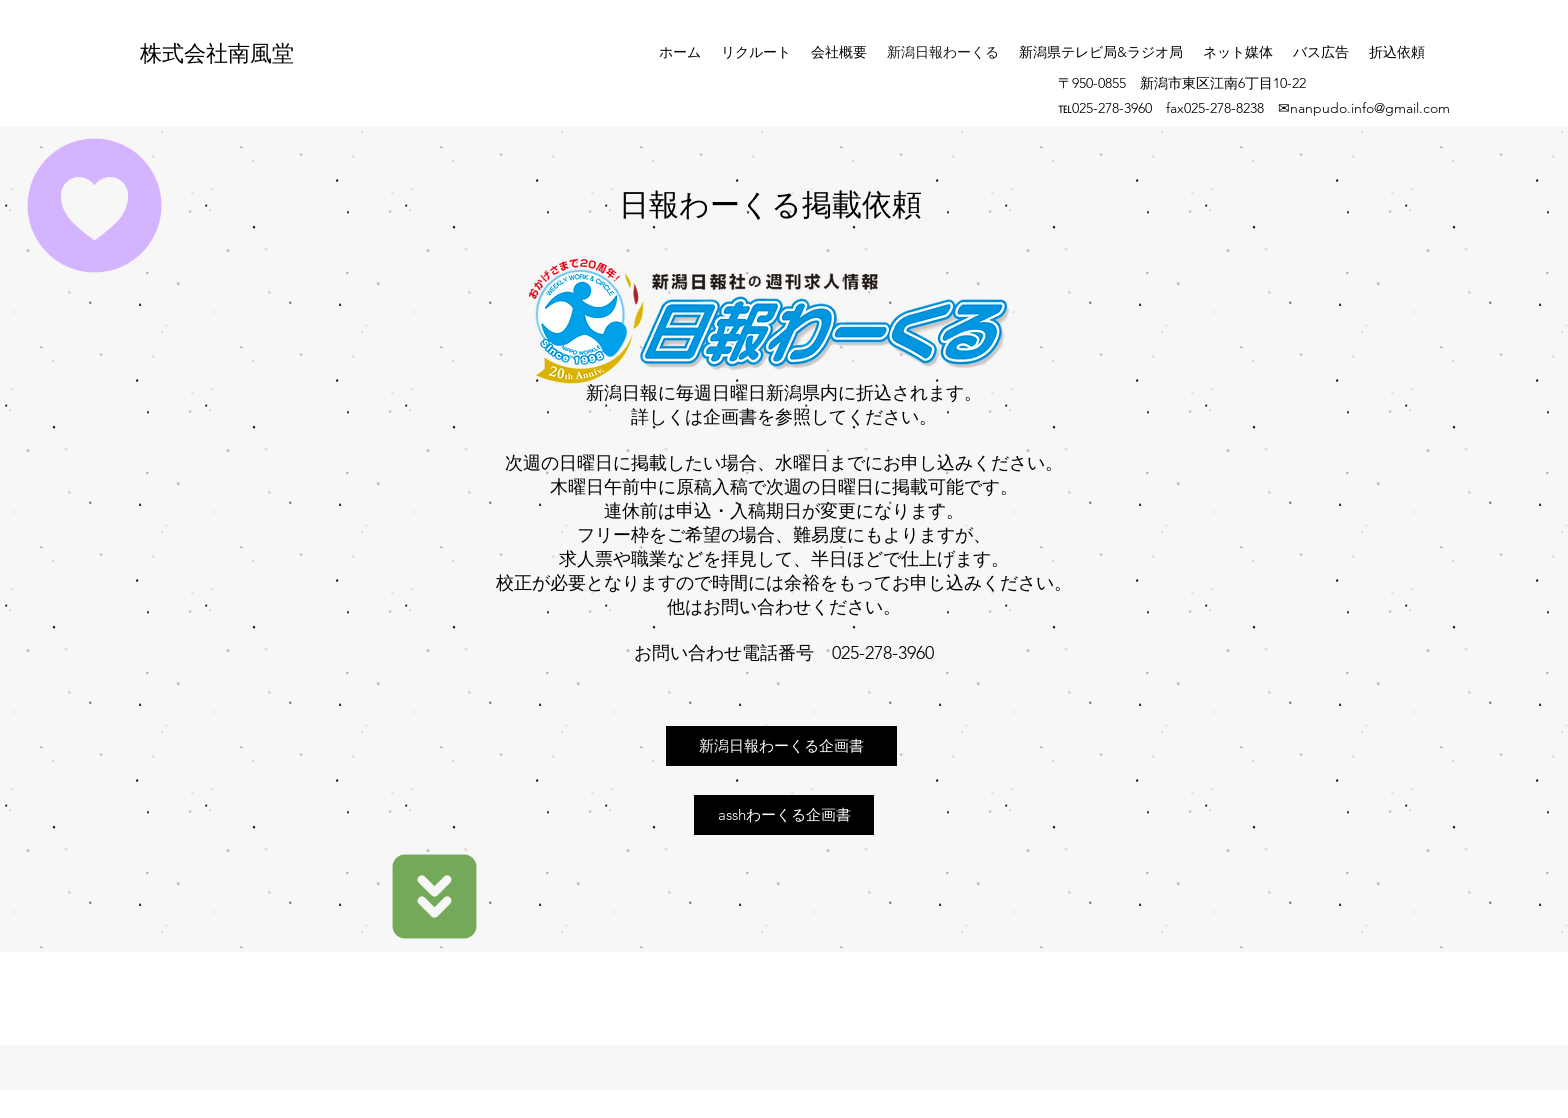 Image resolution: width=1568 pixels, height=1118 pixels. Describe the element at coordinates (94, 205) in the screenshot. I see `add to favorites` at that location.